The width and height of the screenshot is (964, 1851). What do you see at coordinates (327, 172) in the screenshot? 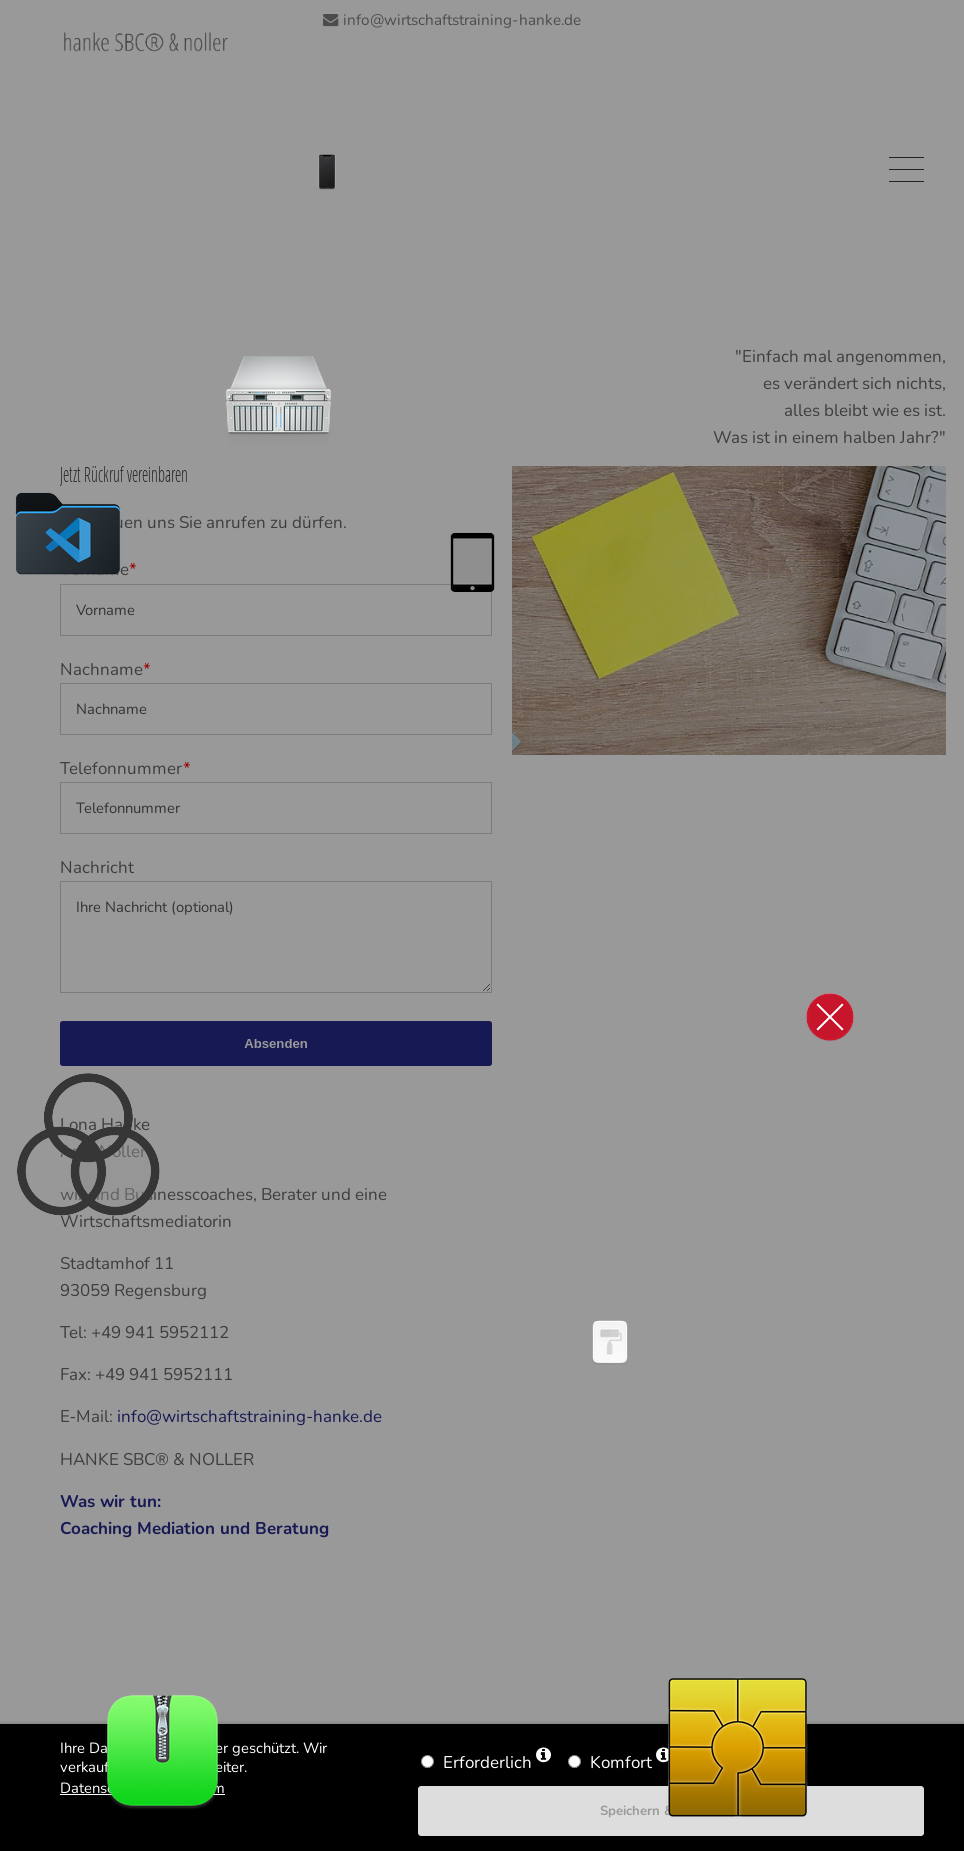
I see `connected iPhone device` at bounding box center [327, 172].